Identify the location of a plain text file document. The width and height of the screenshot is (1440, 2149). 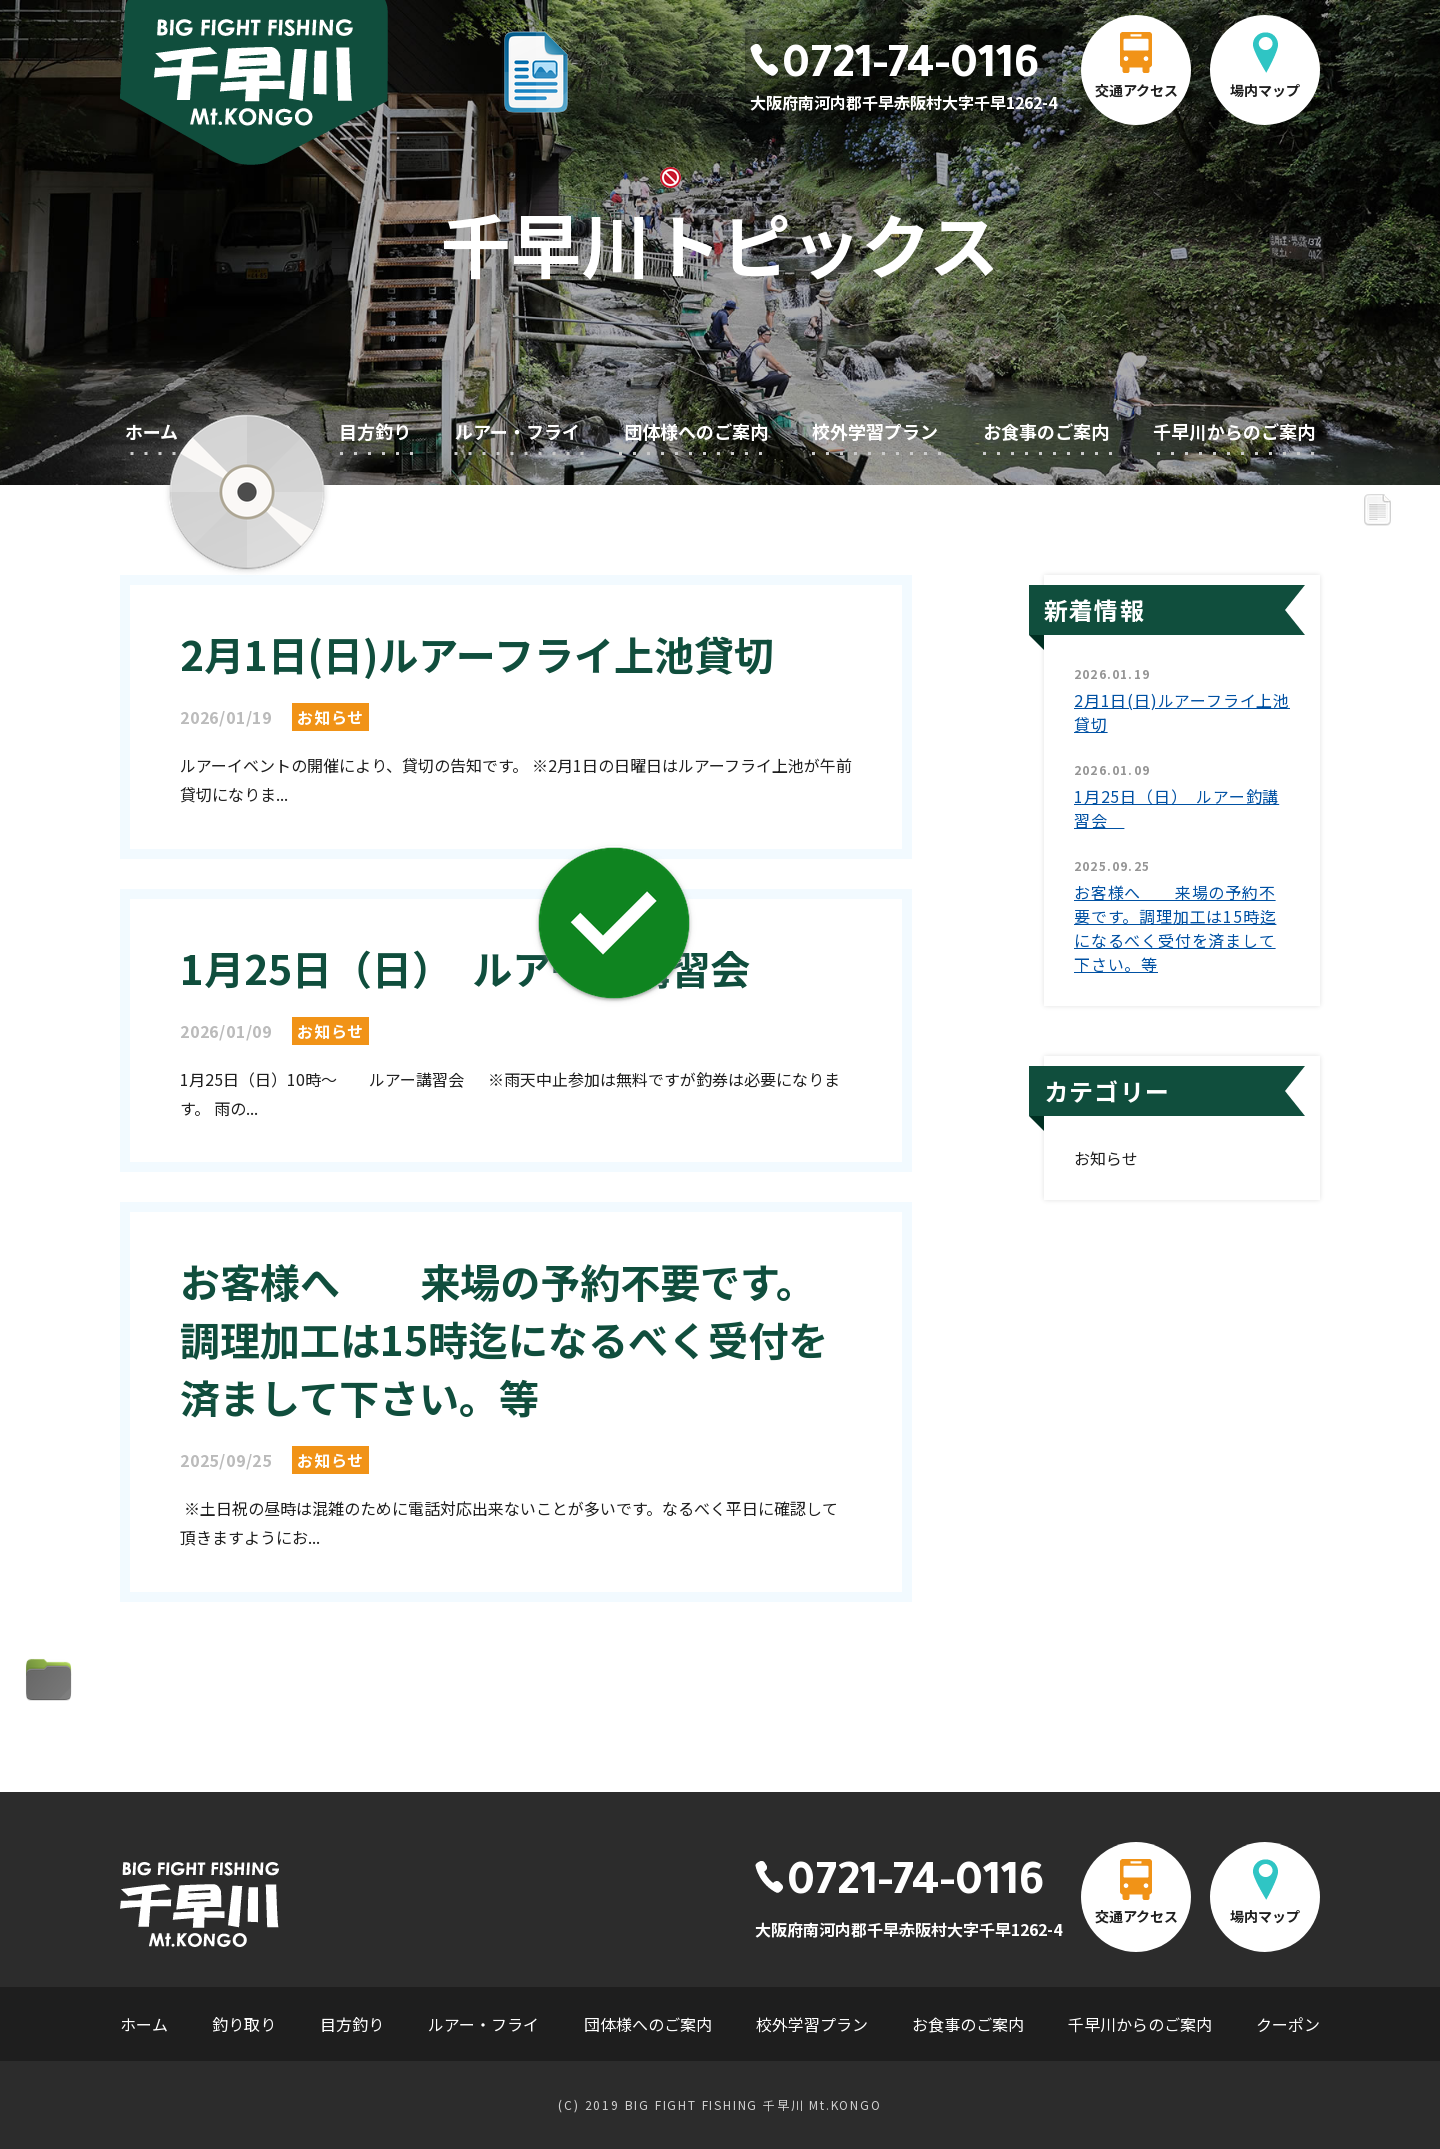
(1377, 509).